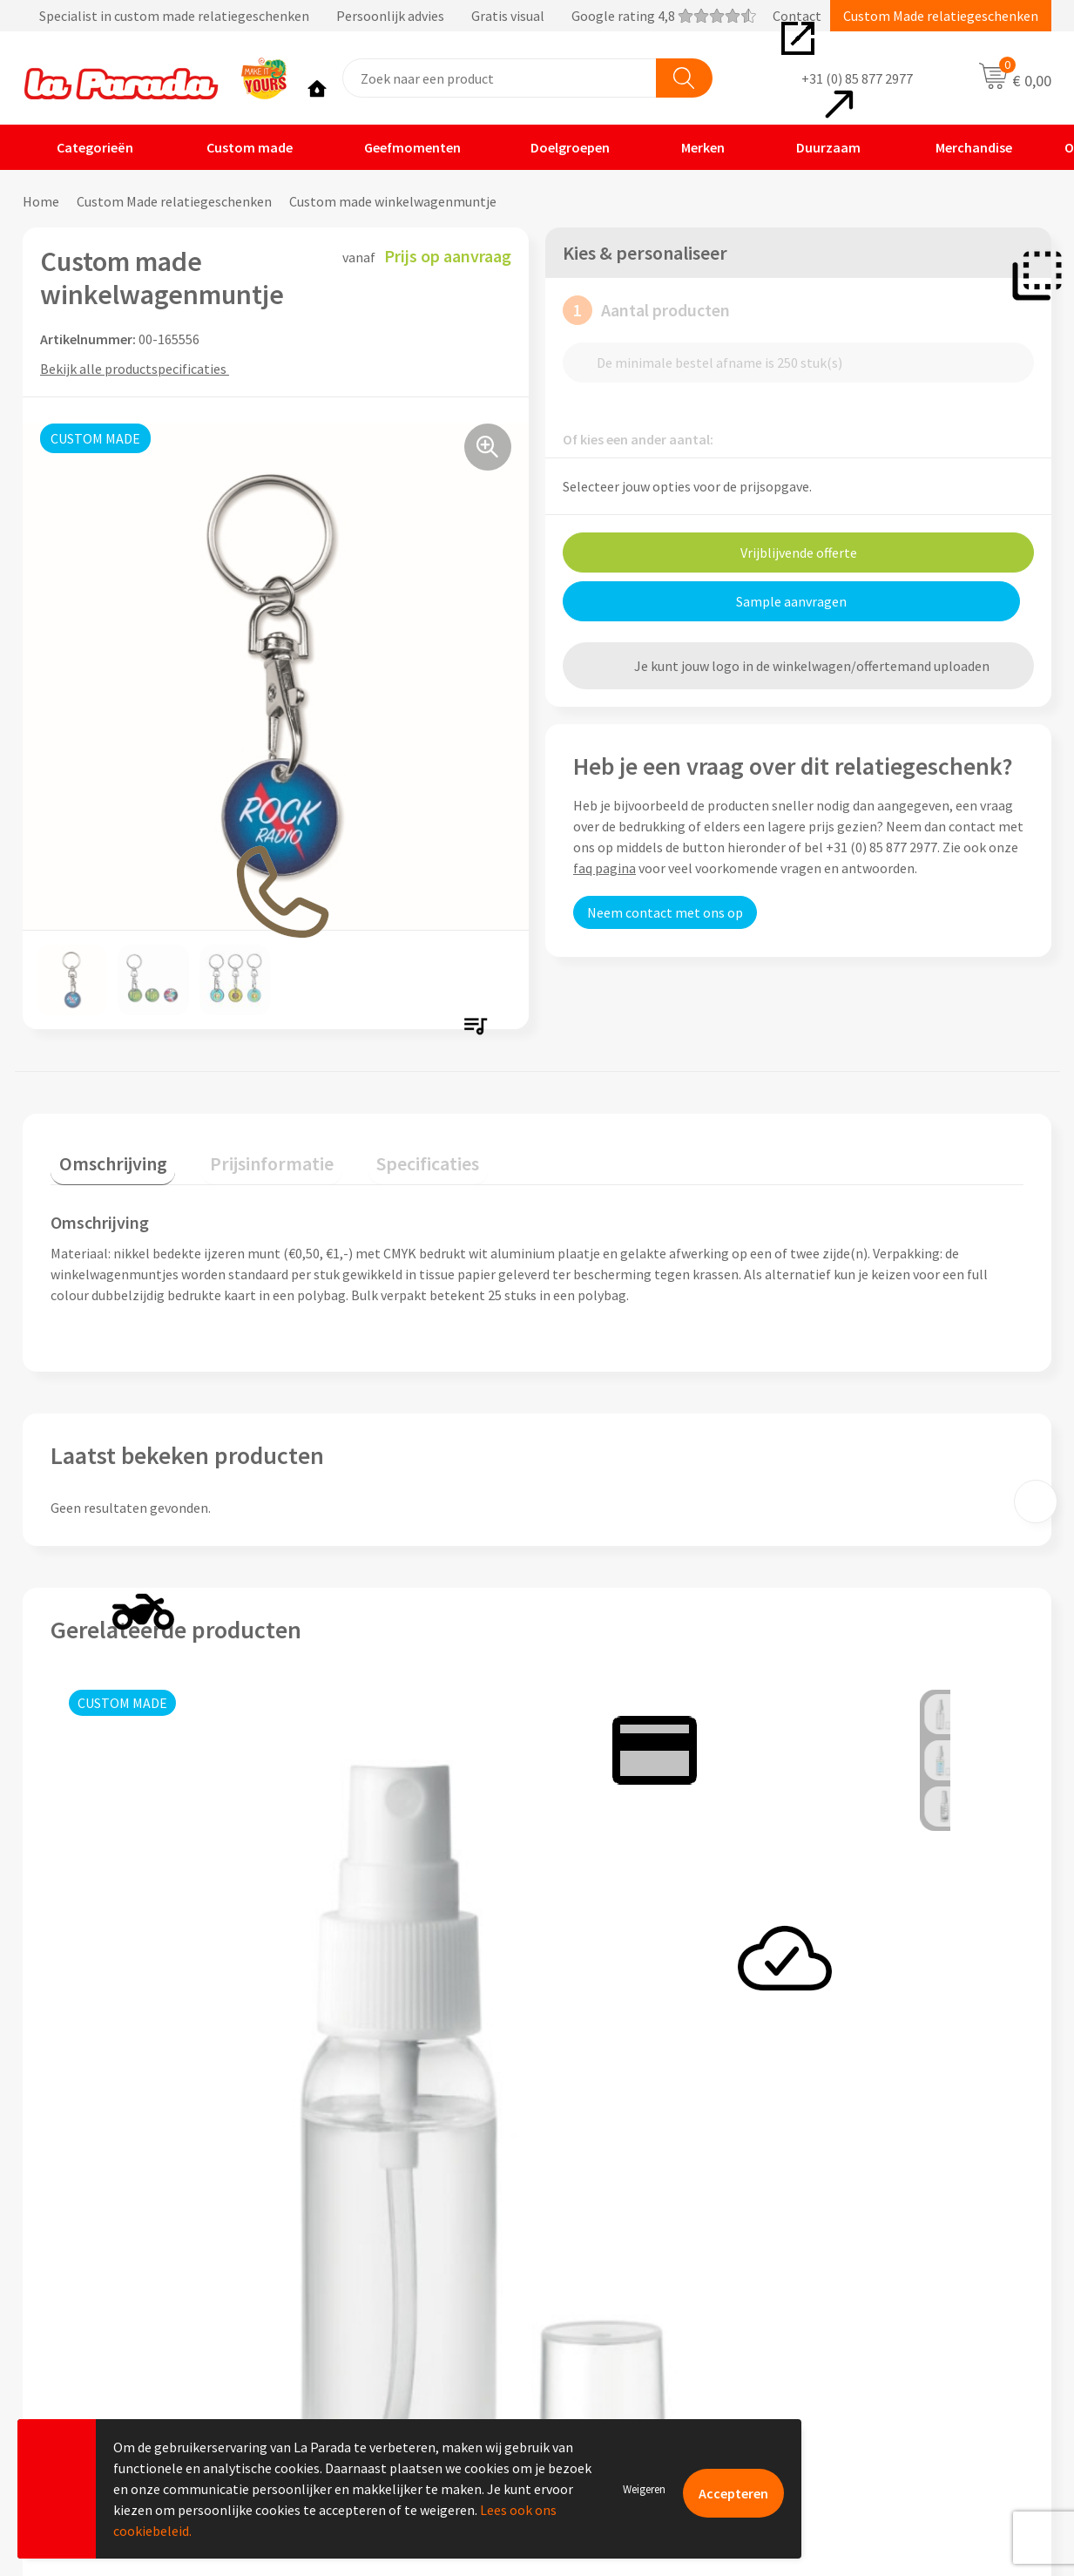 The image size is (1074, 2576). I want to click on select motorcycle as transportation mode, so click(143, 1611).